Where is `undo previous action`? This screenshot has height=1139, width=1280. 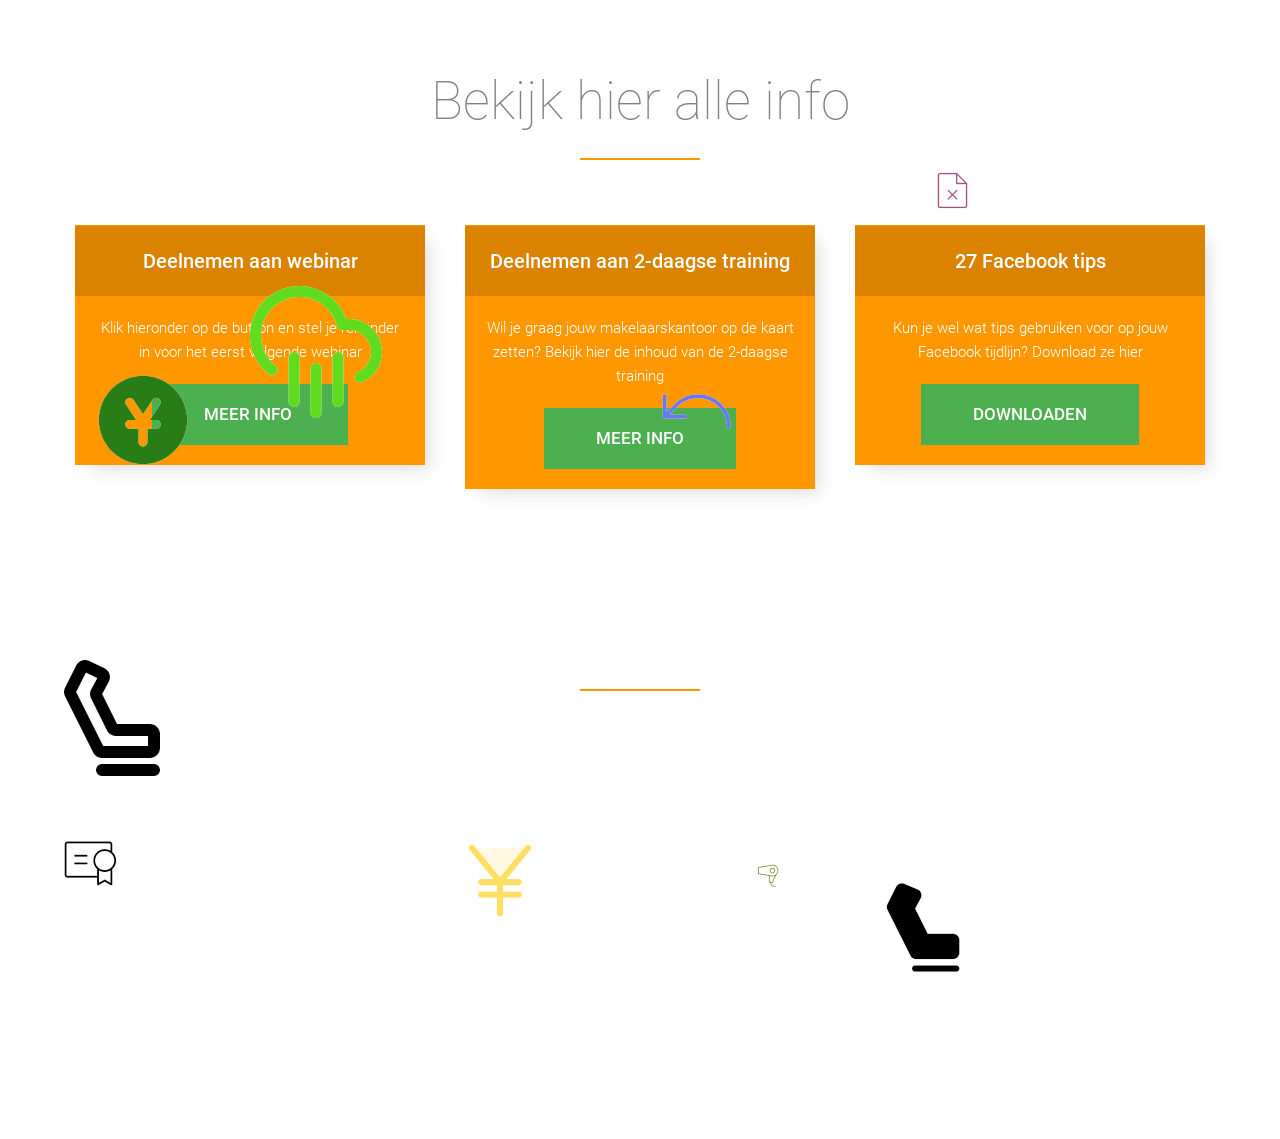 undo previous action is located at coordinates (698, 409).